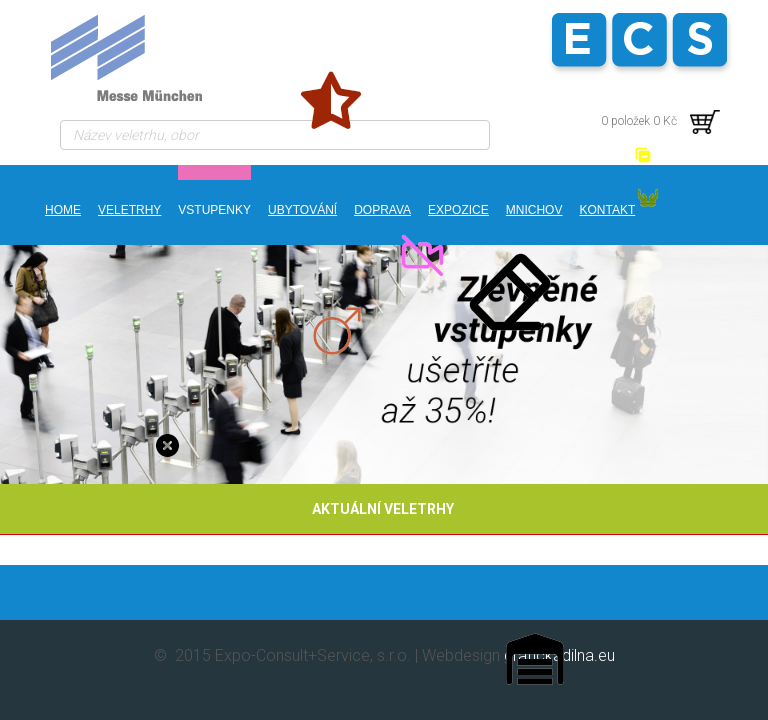 This screenshot has width=768, height=720. I want to click on erase or delete selected content, so click(508, 292).